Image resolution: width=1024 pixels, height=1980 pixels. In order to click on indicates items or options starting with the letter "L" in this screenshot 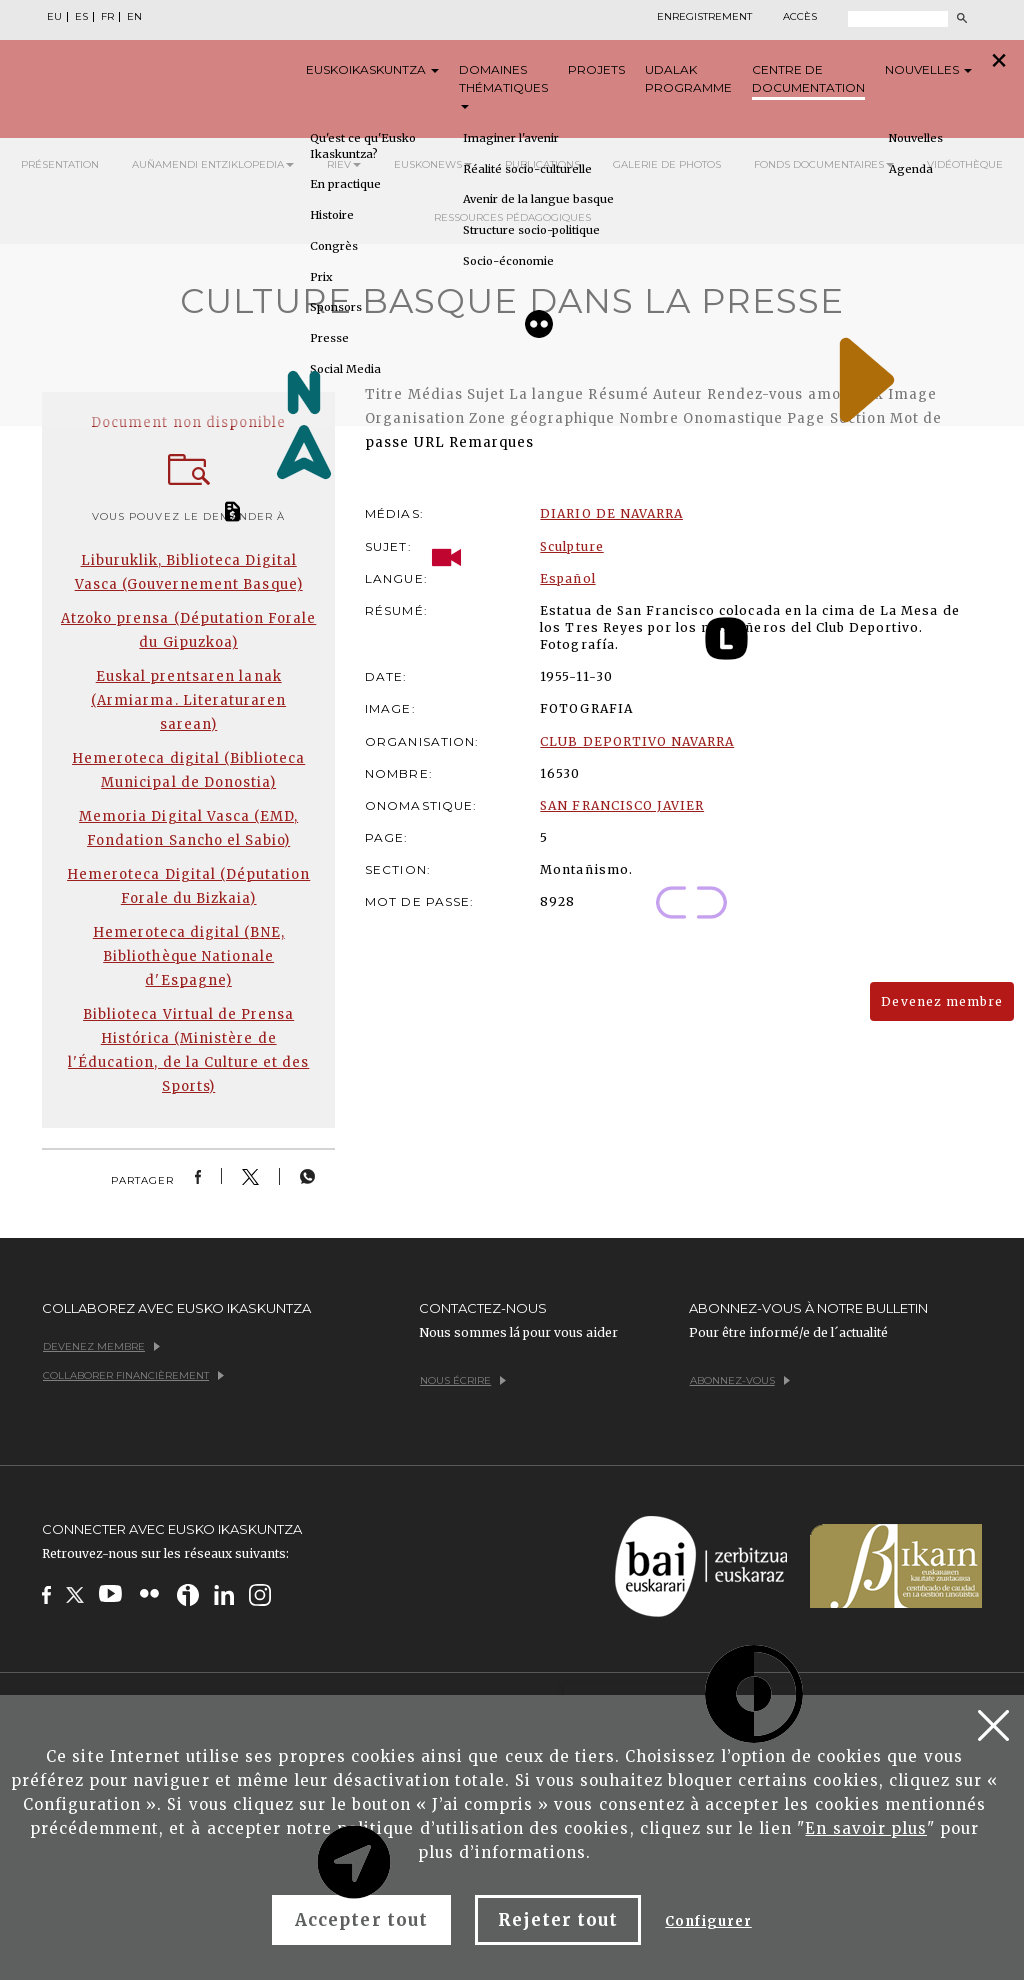, I will do `click(726, 638)`.